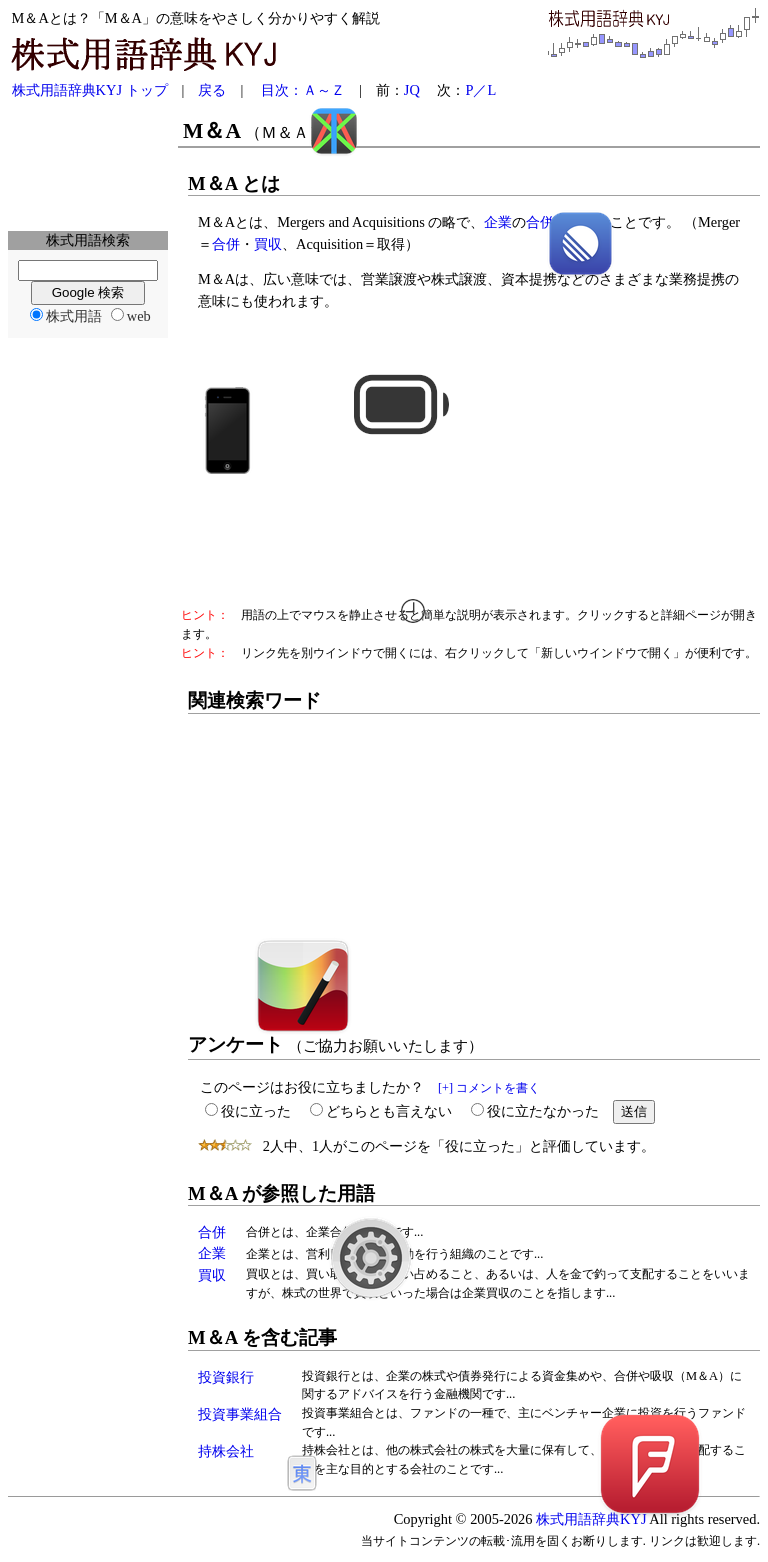  What do you see at coordinates (303, 986) in the screenshot?
I see `launch winetricks application` at bounding box center [303, 986].